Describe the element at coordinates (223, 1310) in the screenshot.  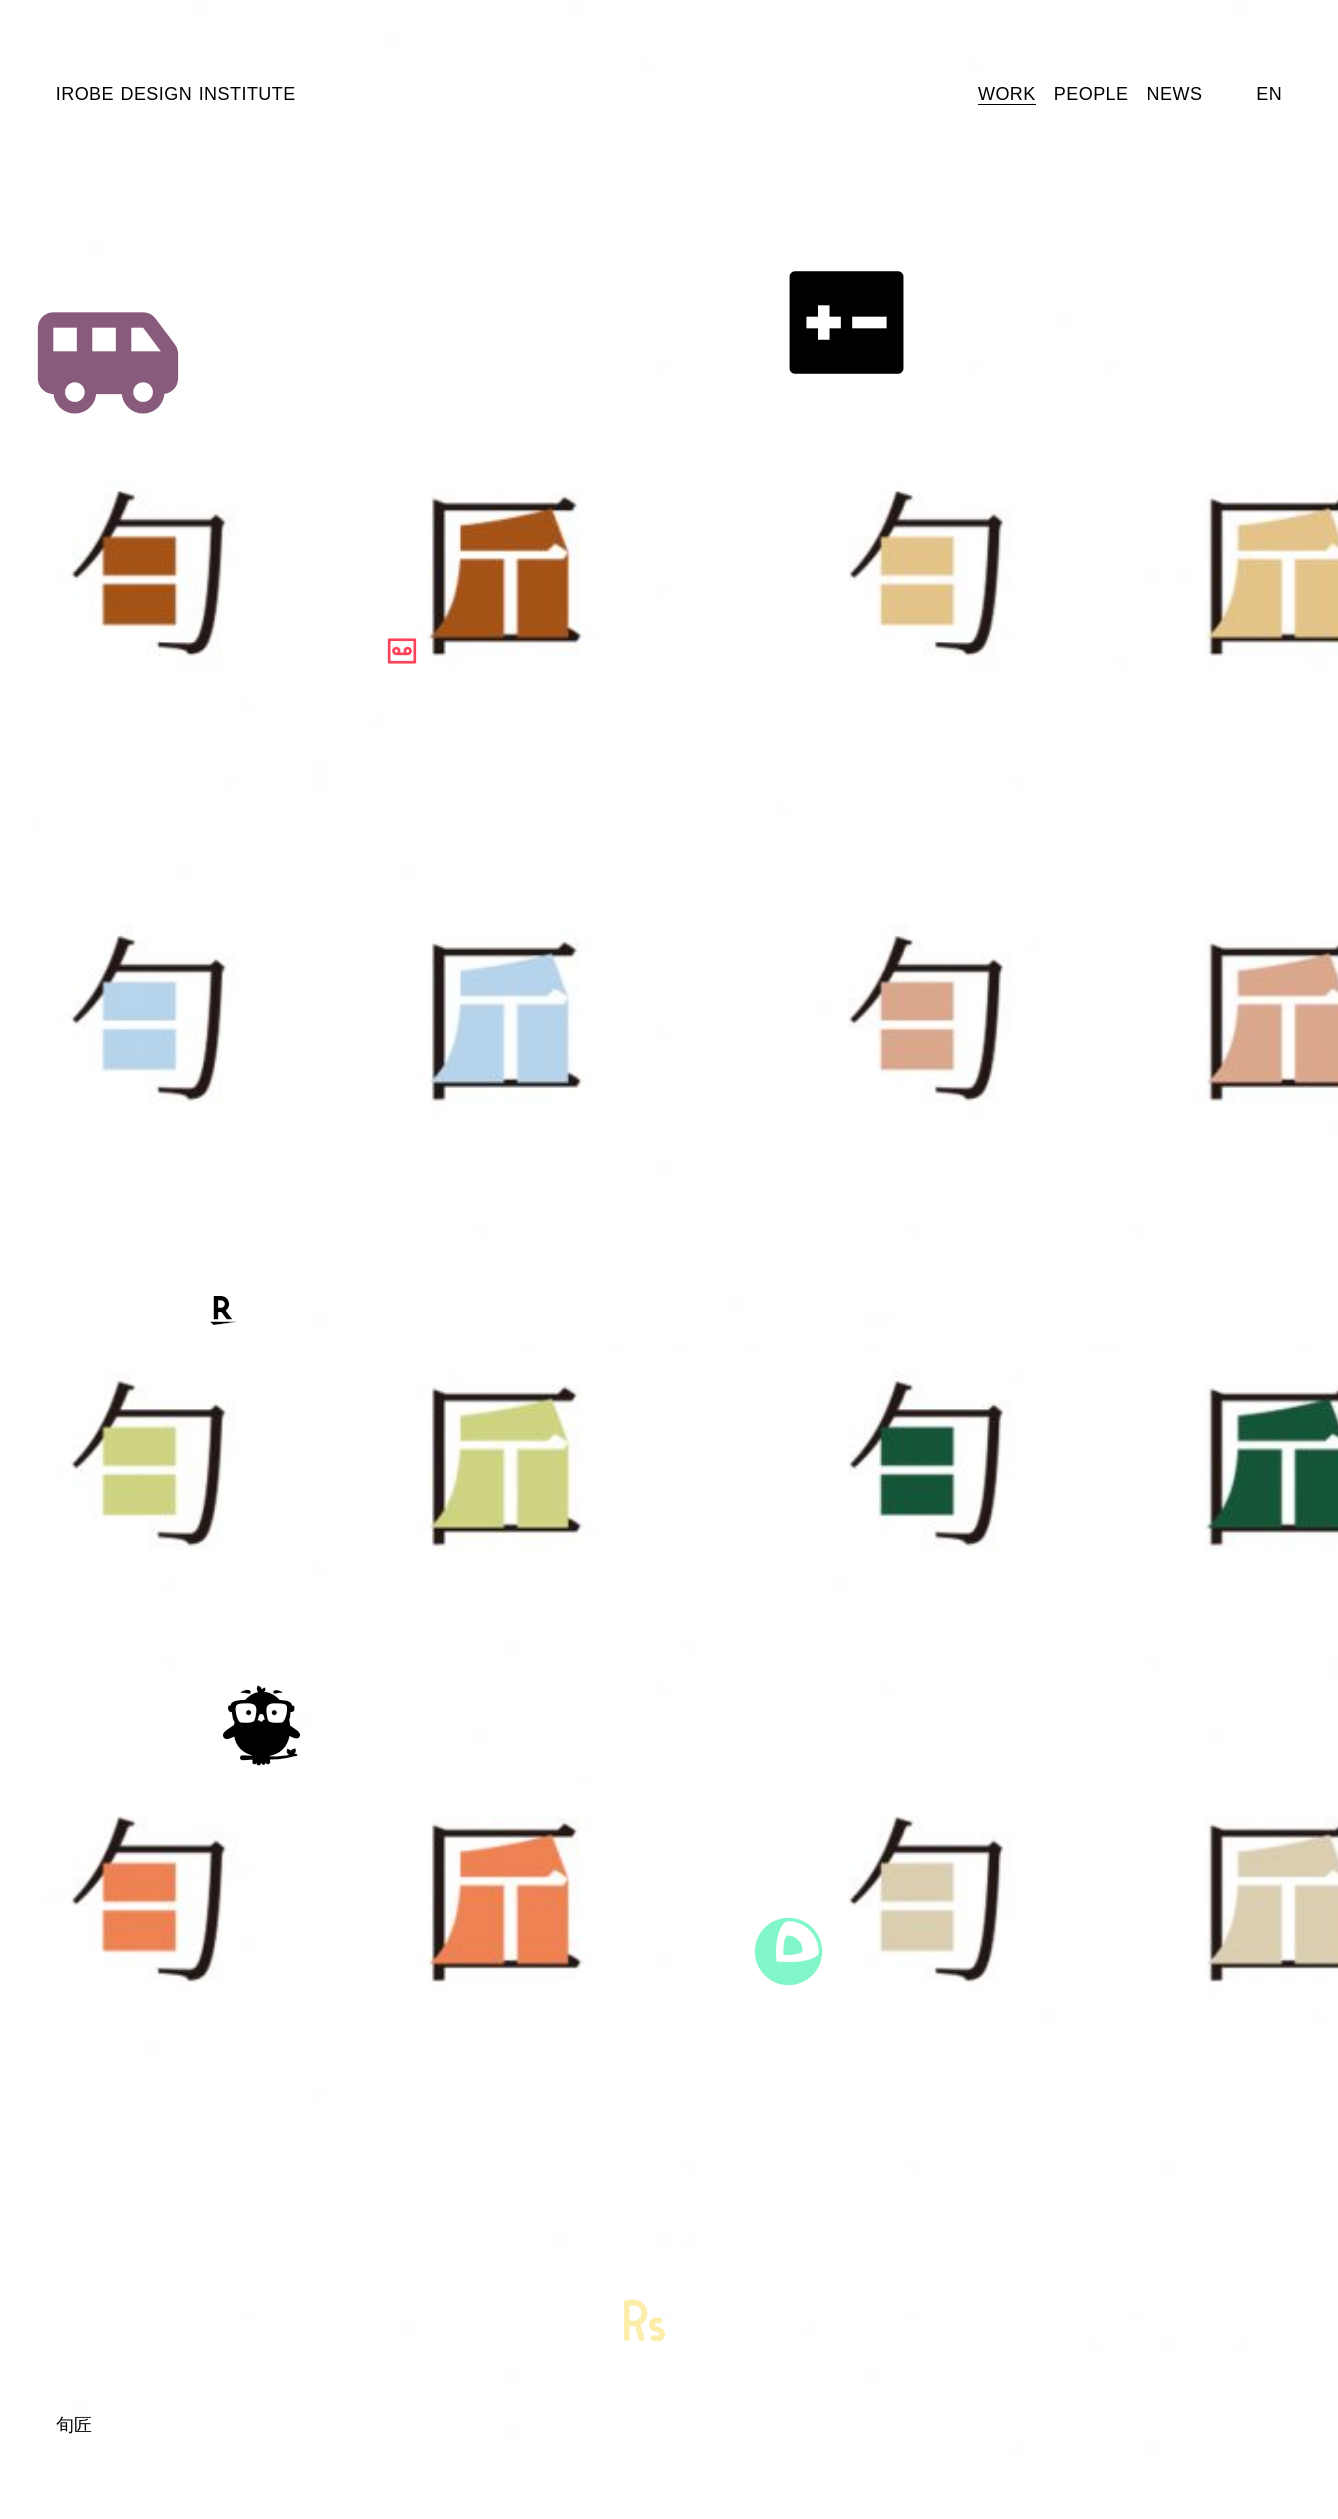
I see `open the Rakuten app` at that location.